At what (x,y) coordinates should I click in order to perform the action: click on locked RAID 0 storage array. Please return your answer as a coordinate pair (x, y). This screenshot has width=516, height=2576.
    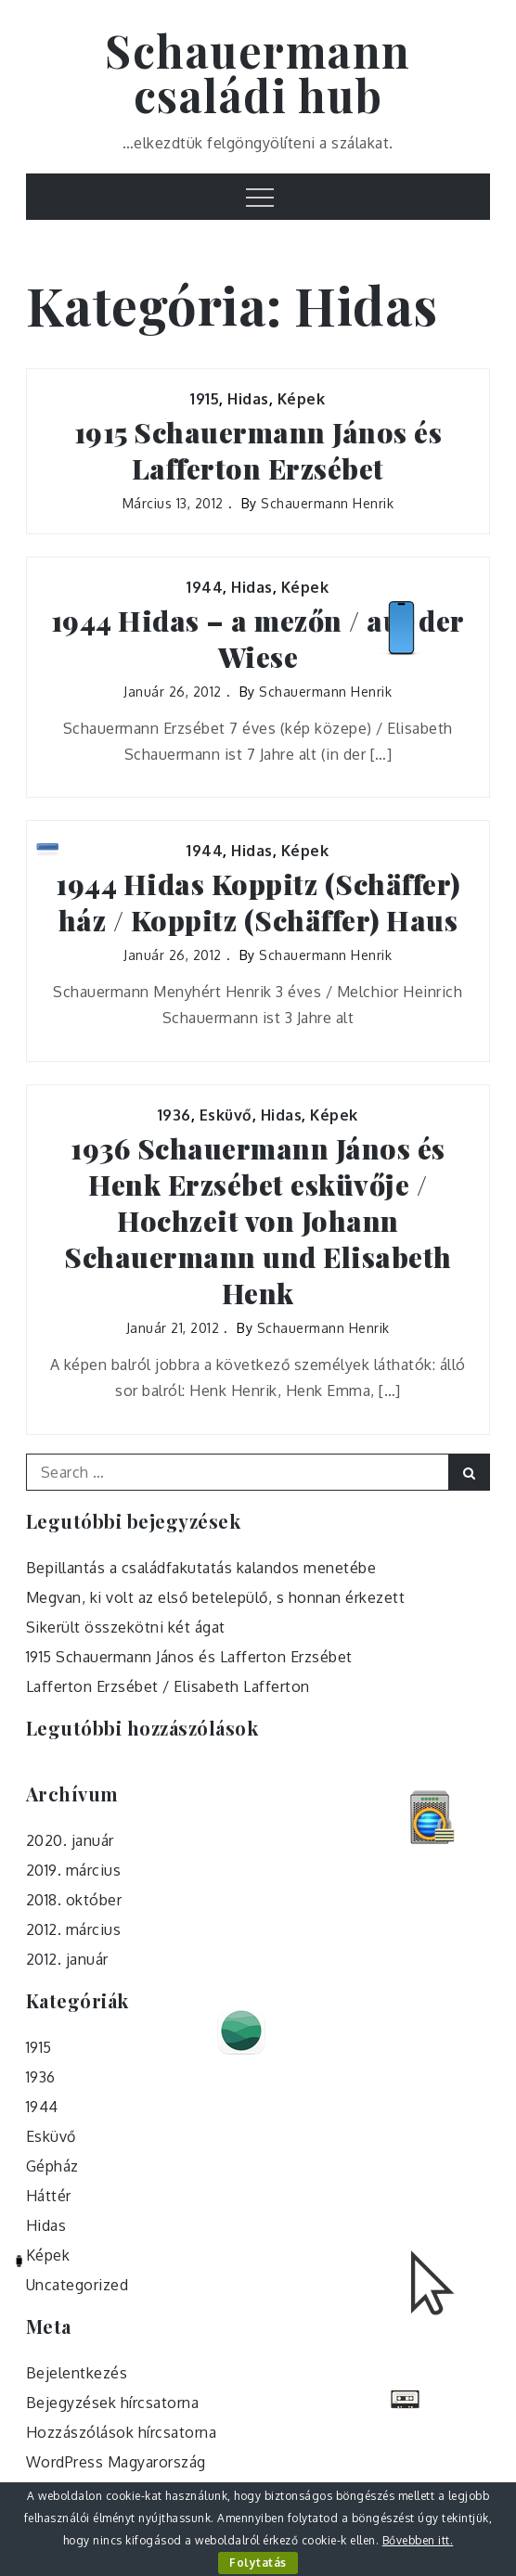
    Looking at the image, I should click on (430, 1817).